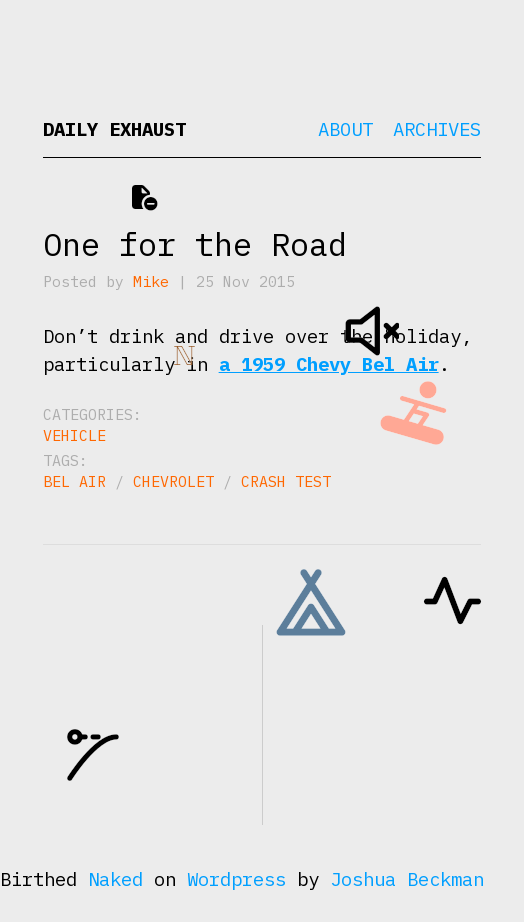  What do you see at coordinates (417, 413) in the screenshot?
I see `access snowboarding or winter sports features` at bounding box center [417, 413].